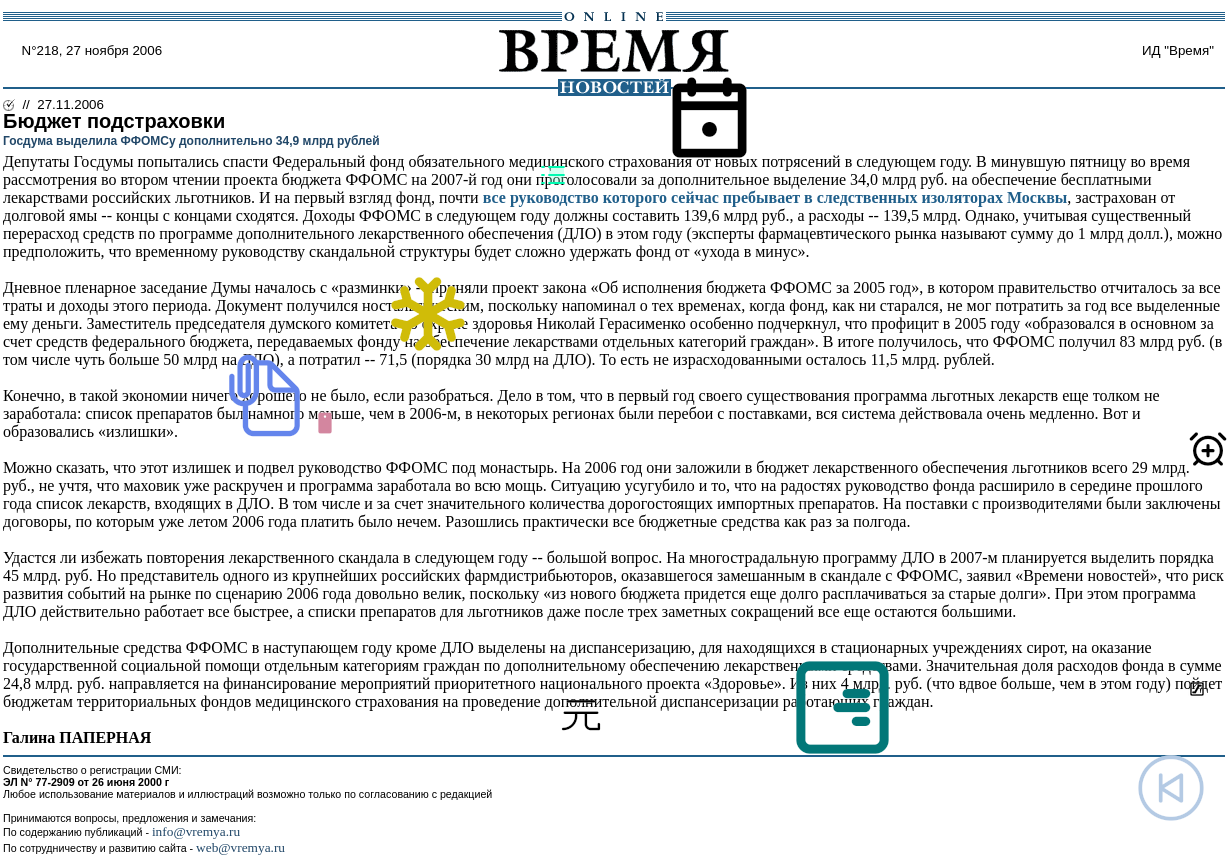 This screenshot has height=868, width=1228. I want to click on indicates an event or reminder on today's date, so click(709, 120).